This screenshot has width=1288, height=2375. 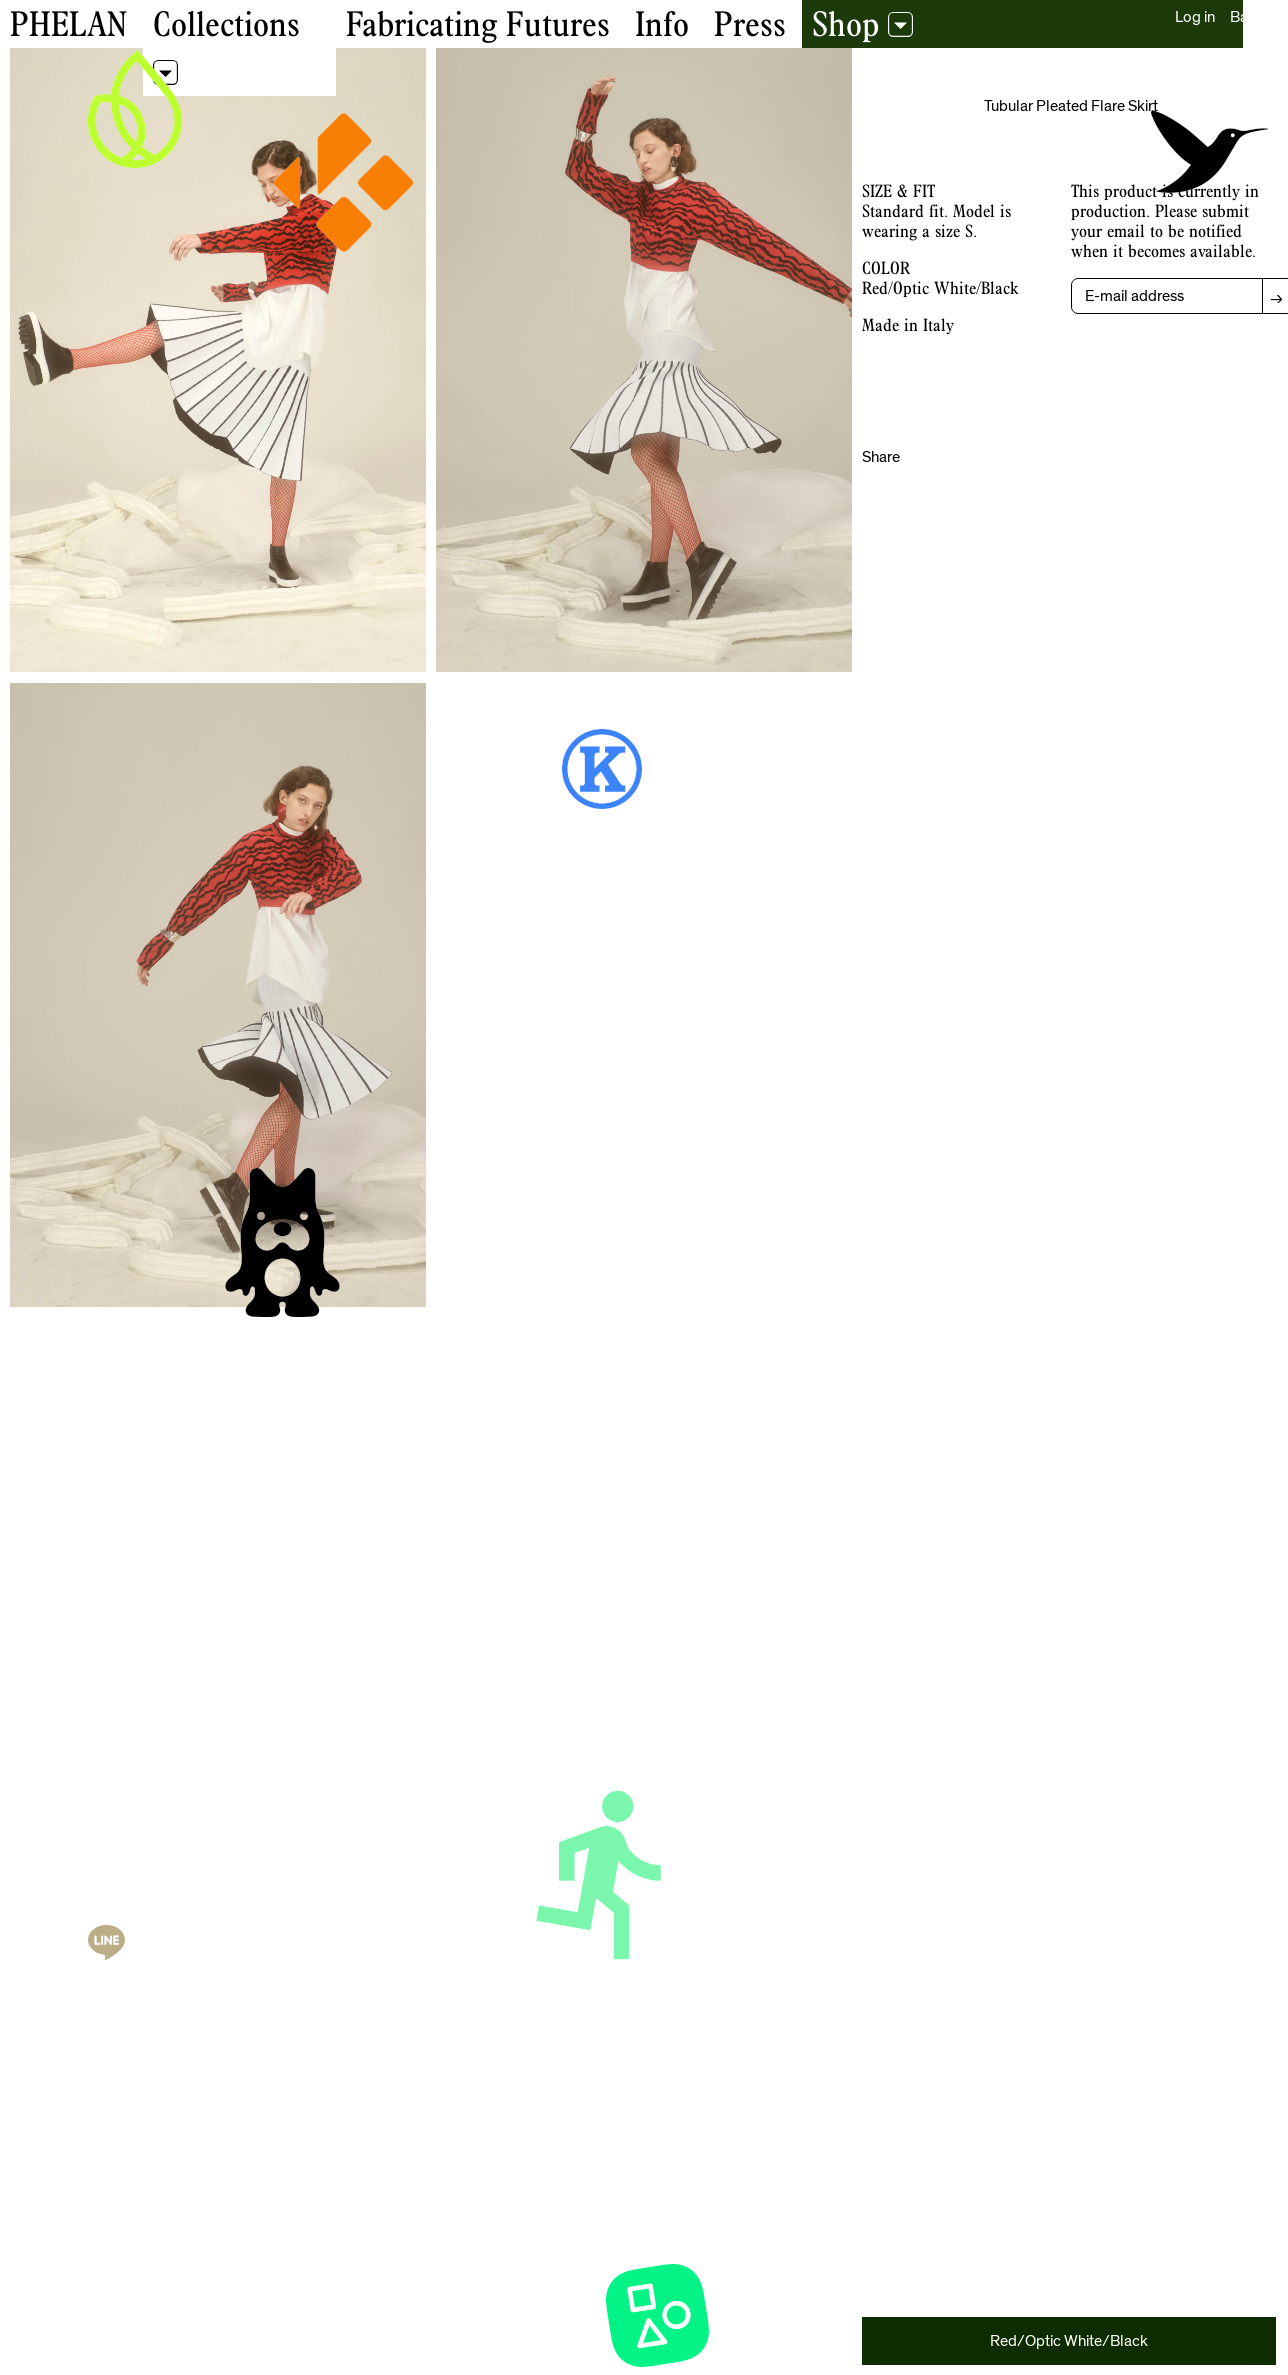 What do you see at coordinates (606, 1873) in the screenshot?
I see `start running or jogging activity` at bounding box center [606, 1873].